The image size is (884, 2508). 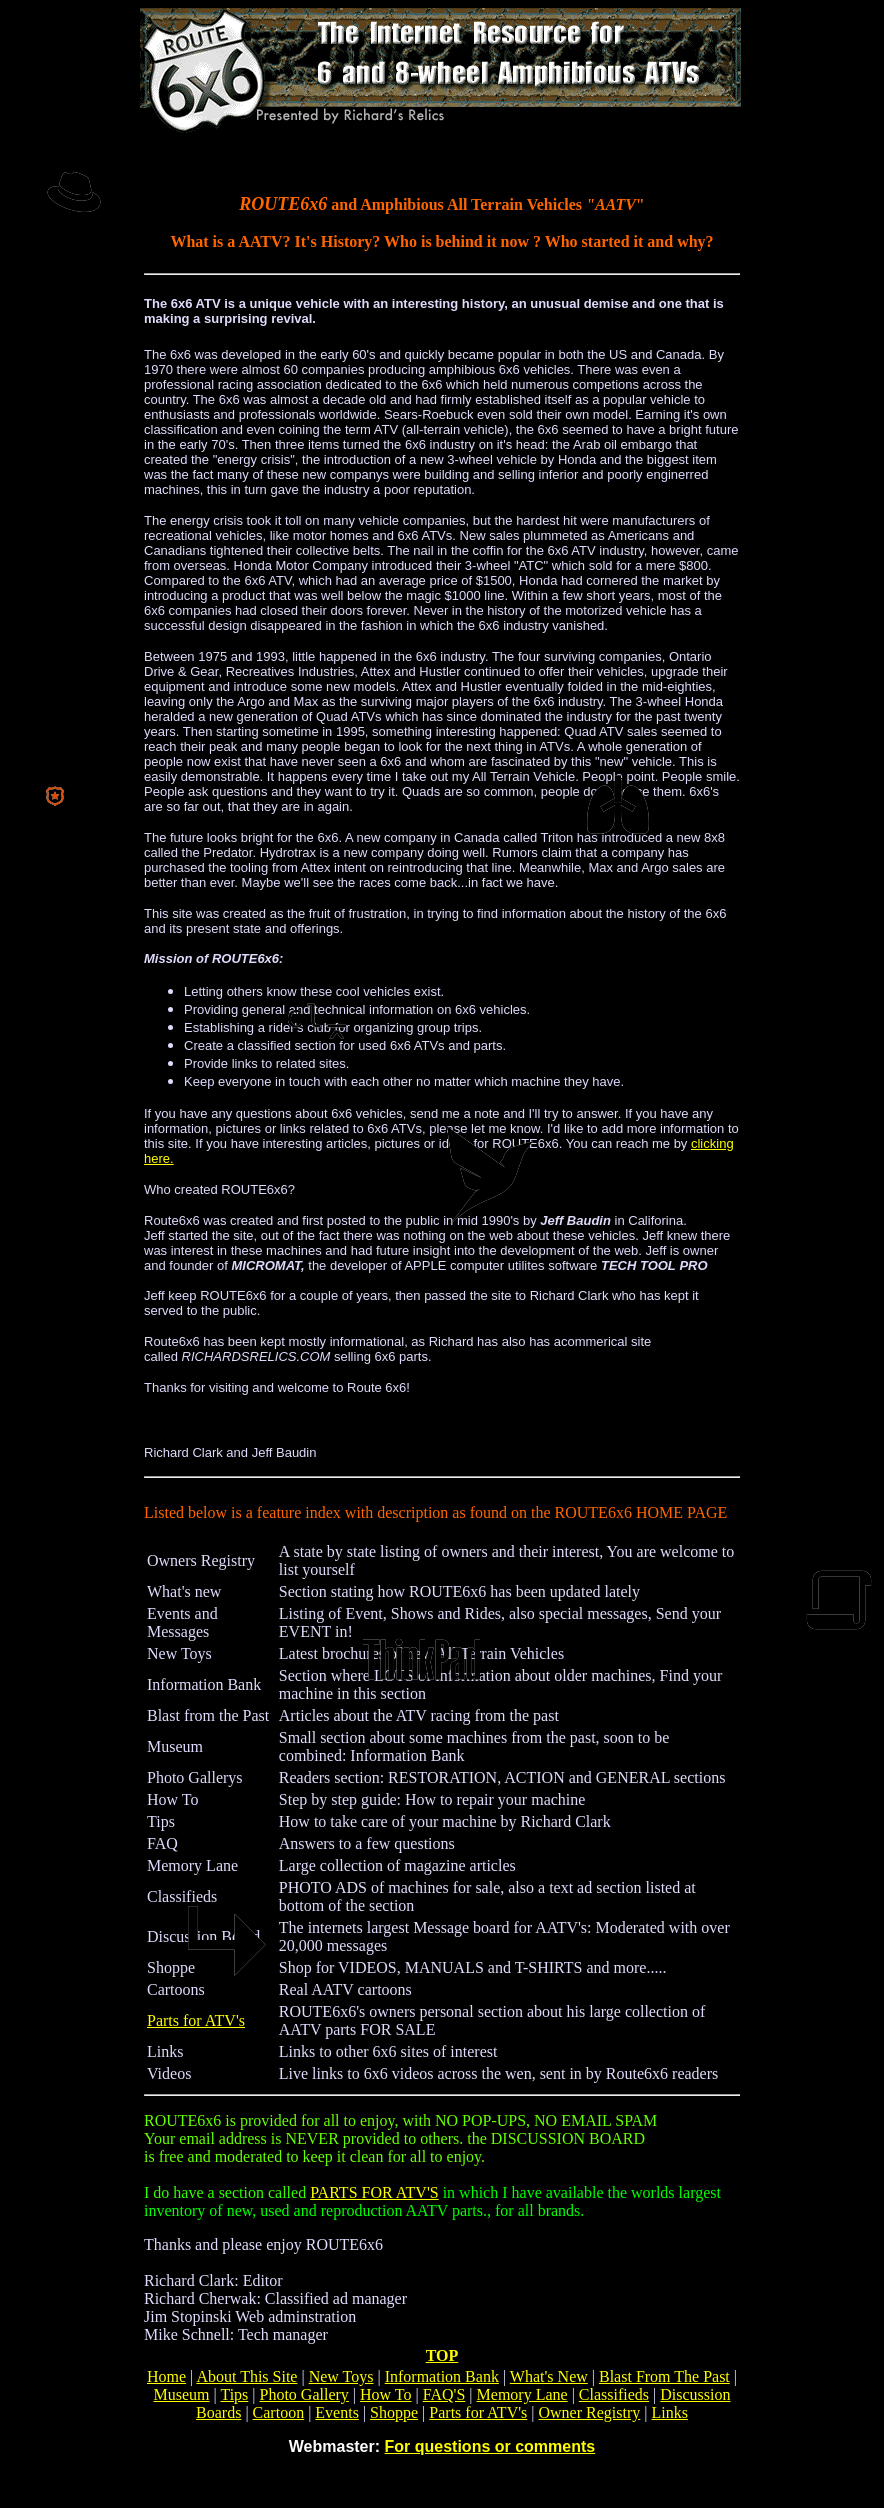 What do you see at coordinates (421, 1659) in the screenshot?
I see `ThinkPad brand logo` at bounding box center [421, 1659].